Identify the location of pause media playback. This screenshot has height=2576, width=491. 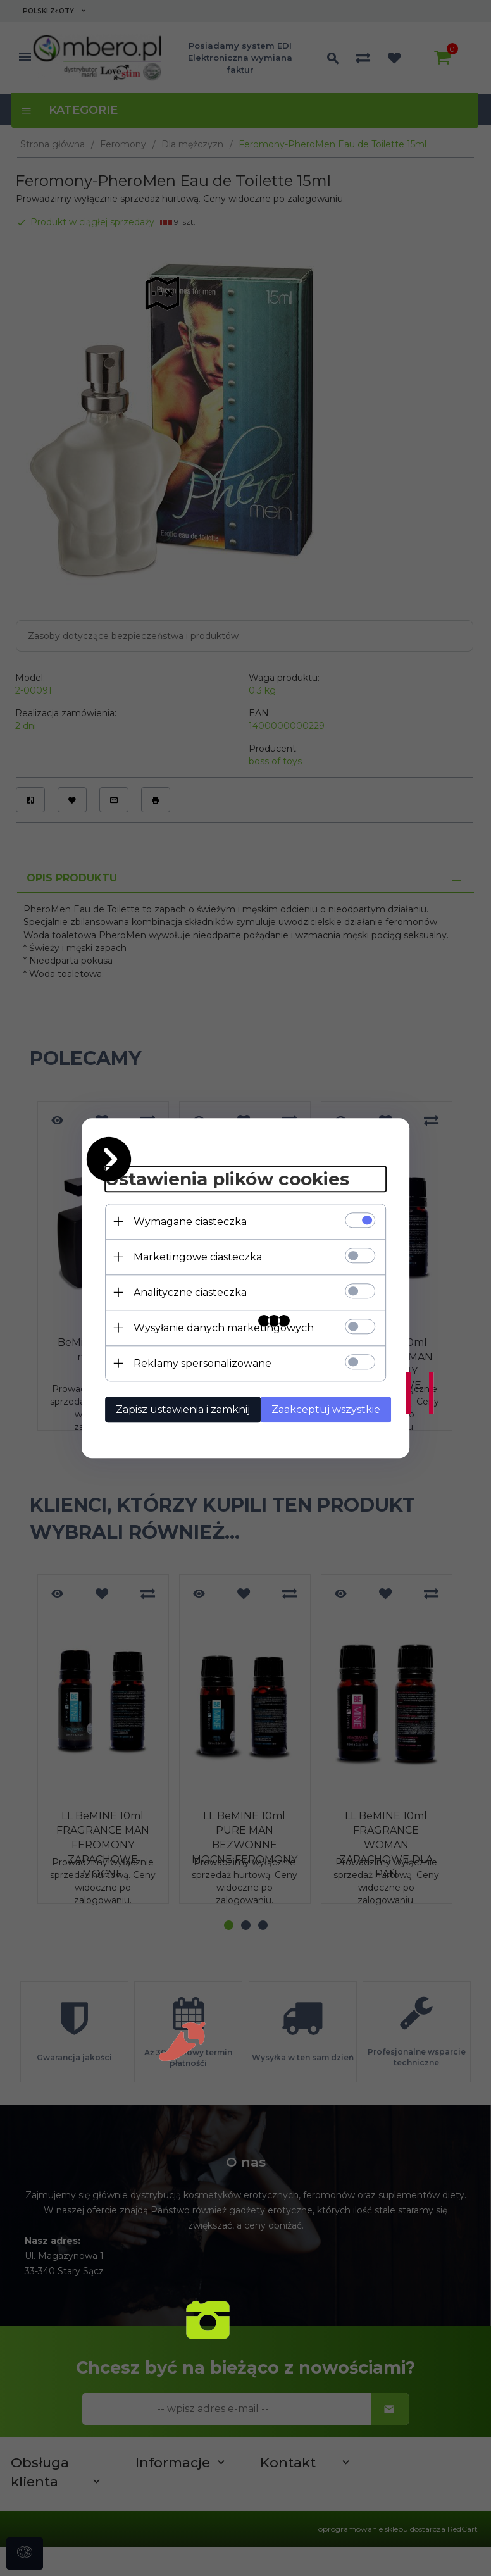
(420, 1393).